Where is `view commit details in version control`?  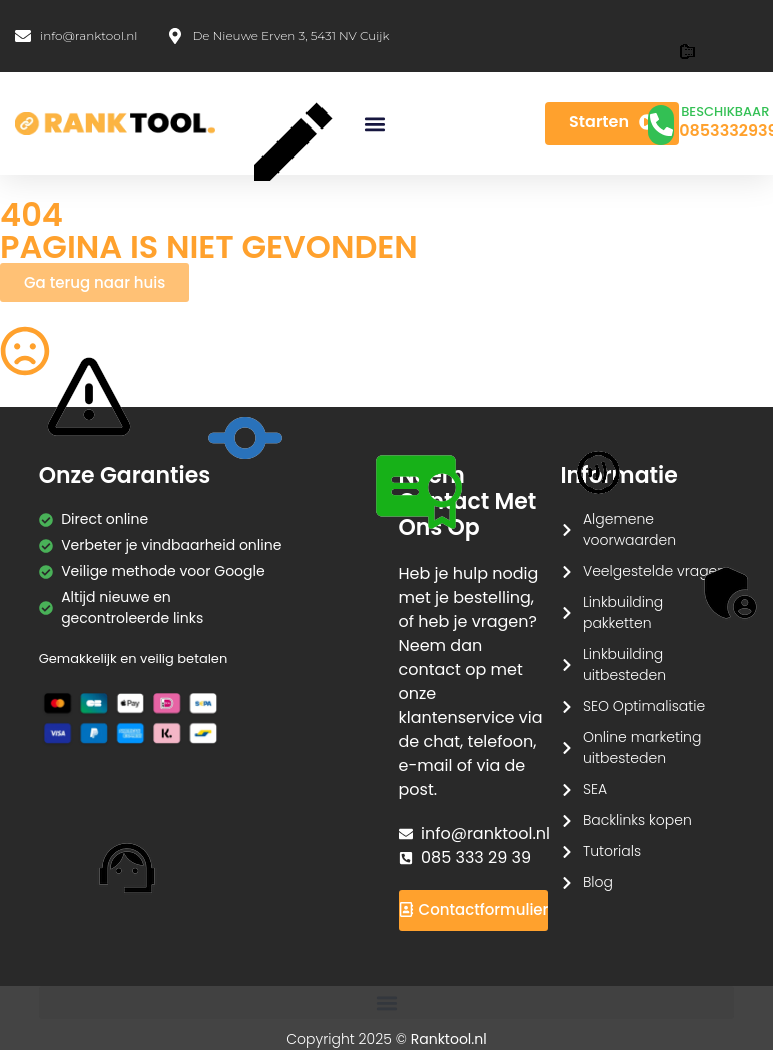 view commit details in version control is located at coordinates (245, 438).